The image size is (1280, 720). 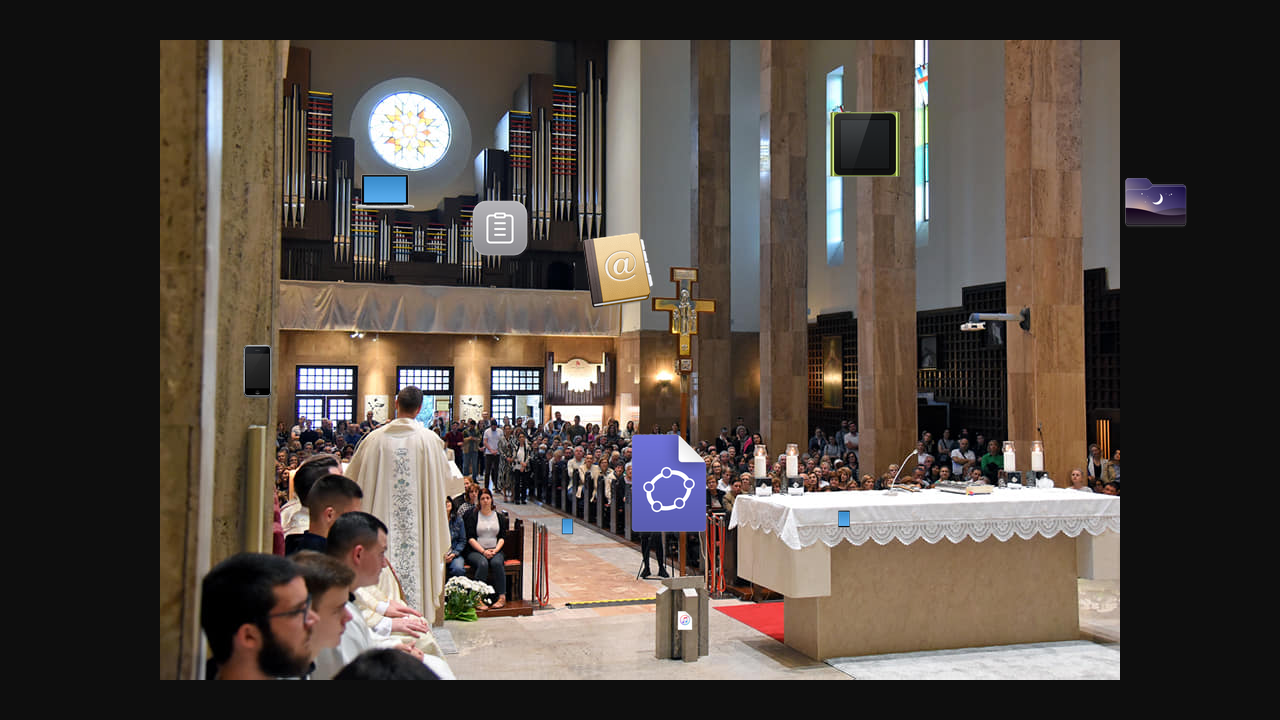 I want to click on open pictures folder, so click(x=1155, y=203).